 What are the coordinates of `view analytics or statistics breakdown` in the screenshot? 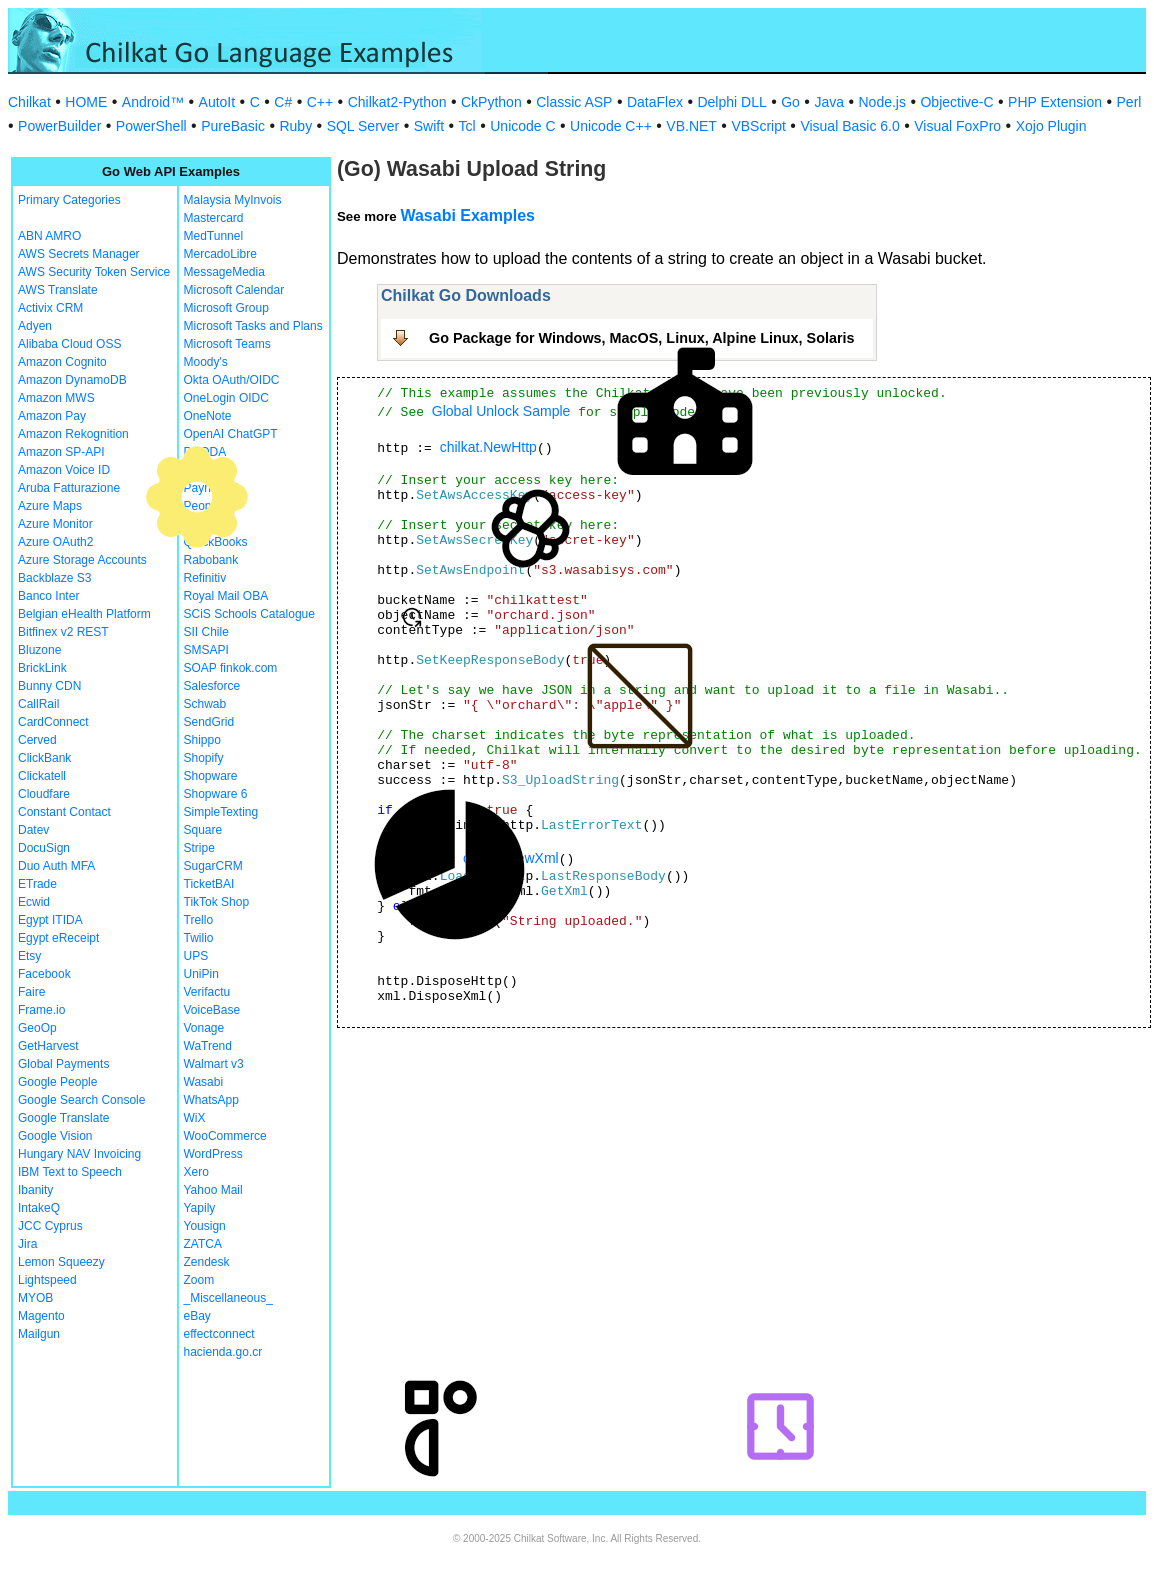 It's located at (449, 864).